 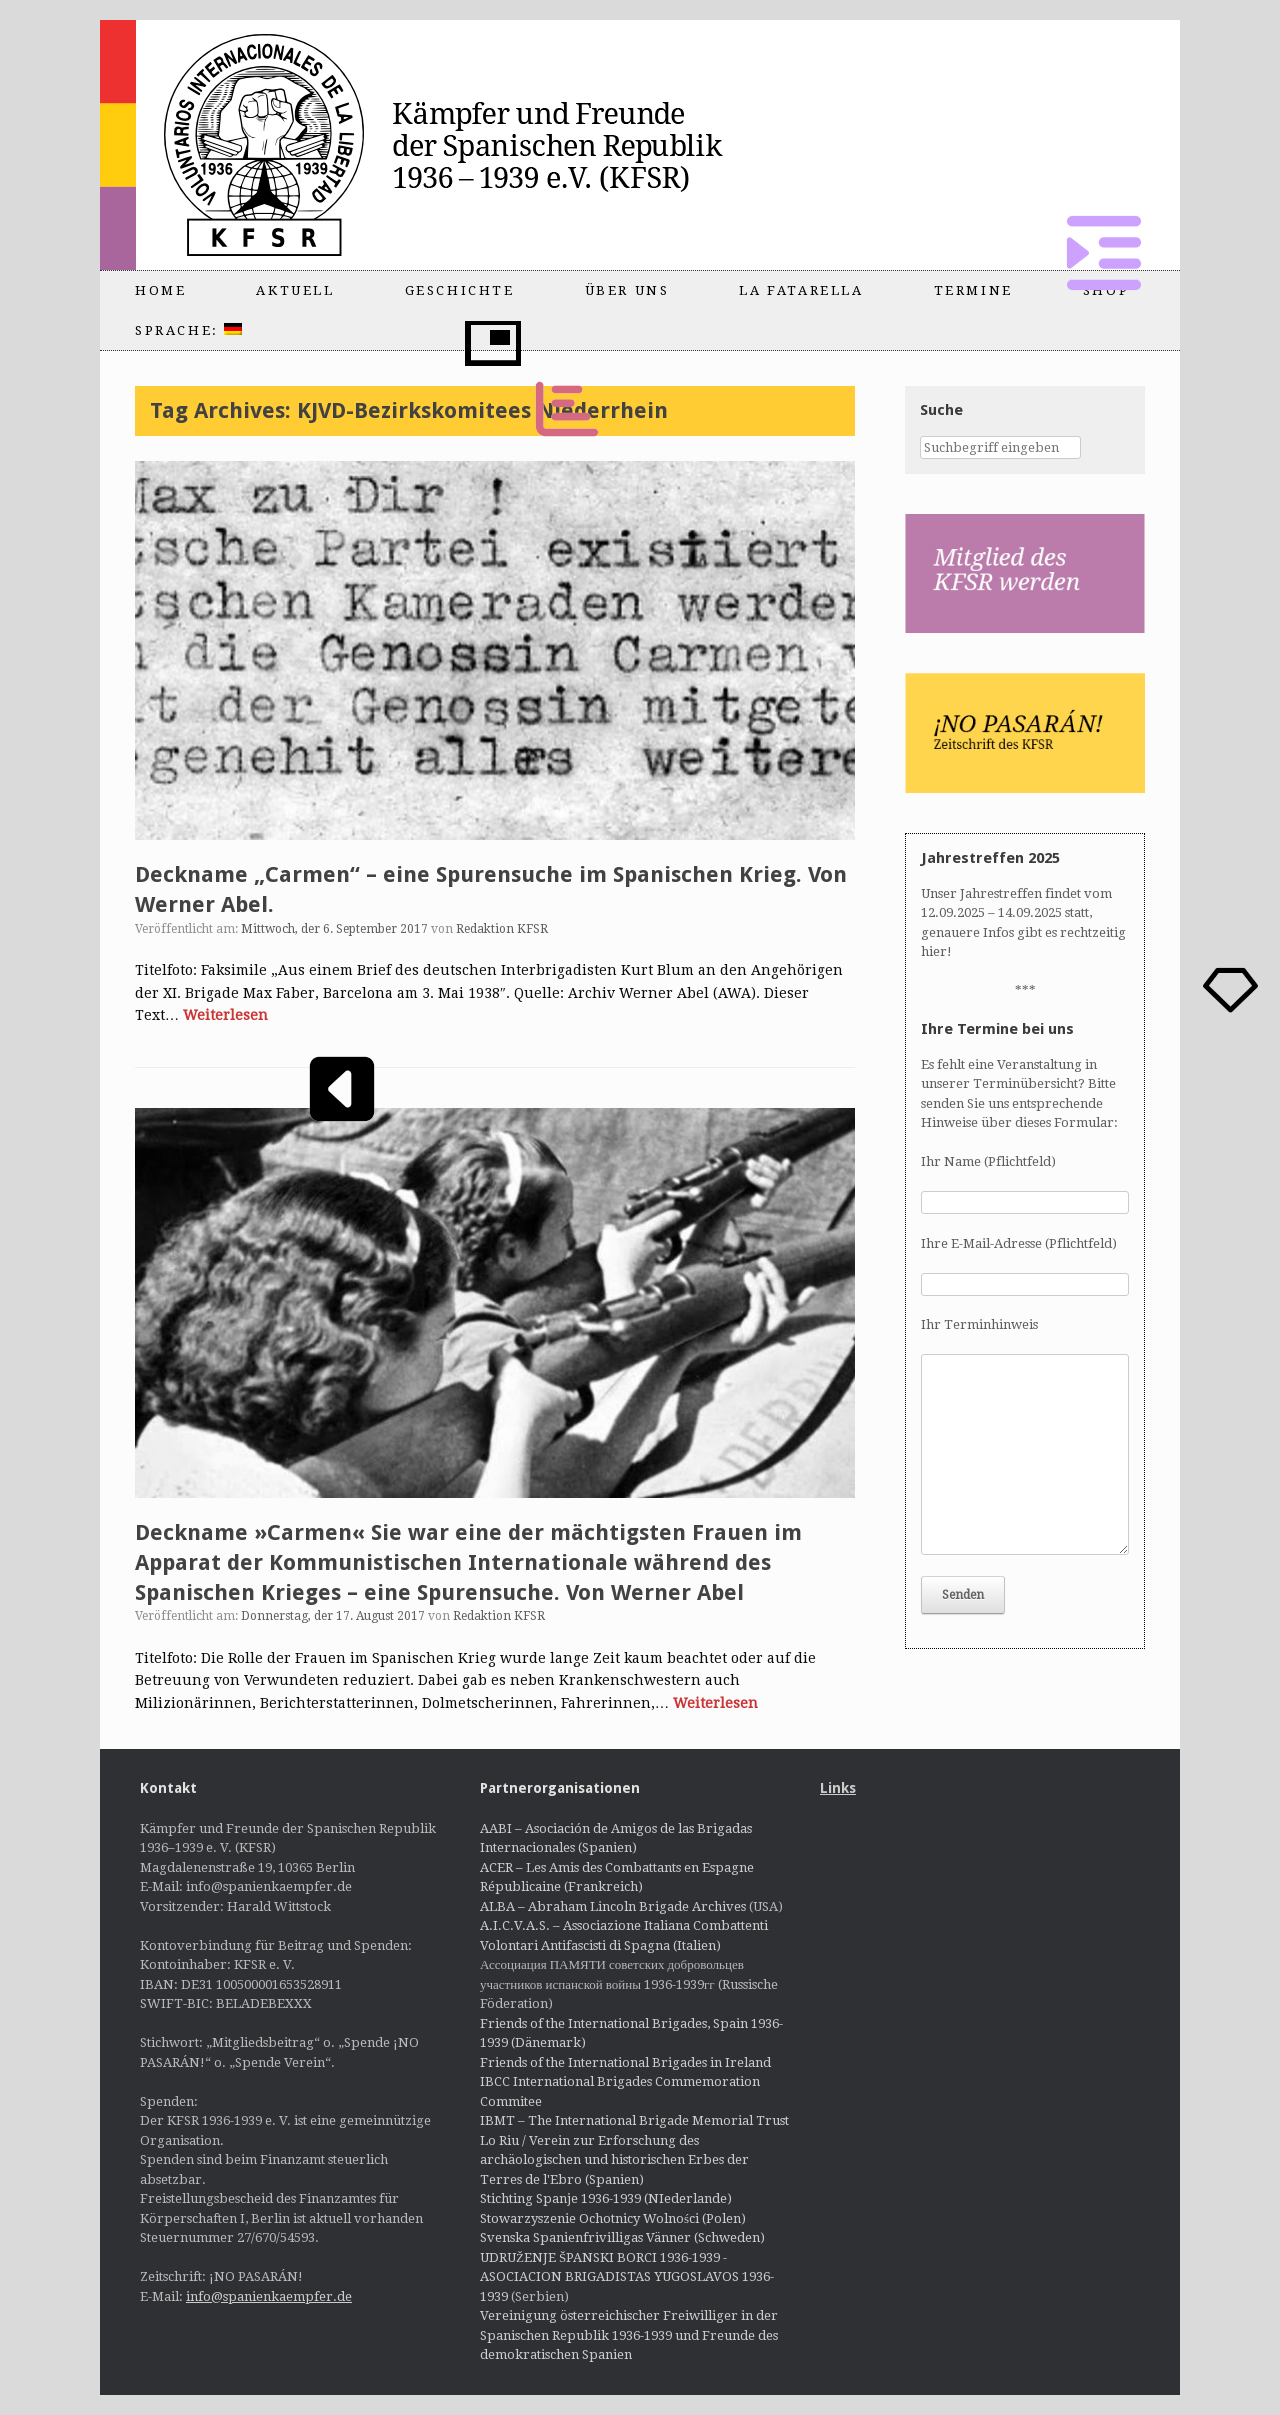 What do you see at coordinates (567, 409) in the screenshot?
I see `view analytics or statistics` at bounding box center [567, 409].